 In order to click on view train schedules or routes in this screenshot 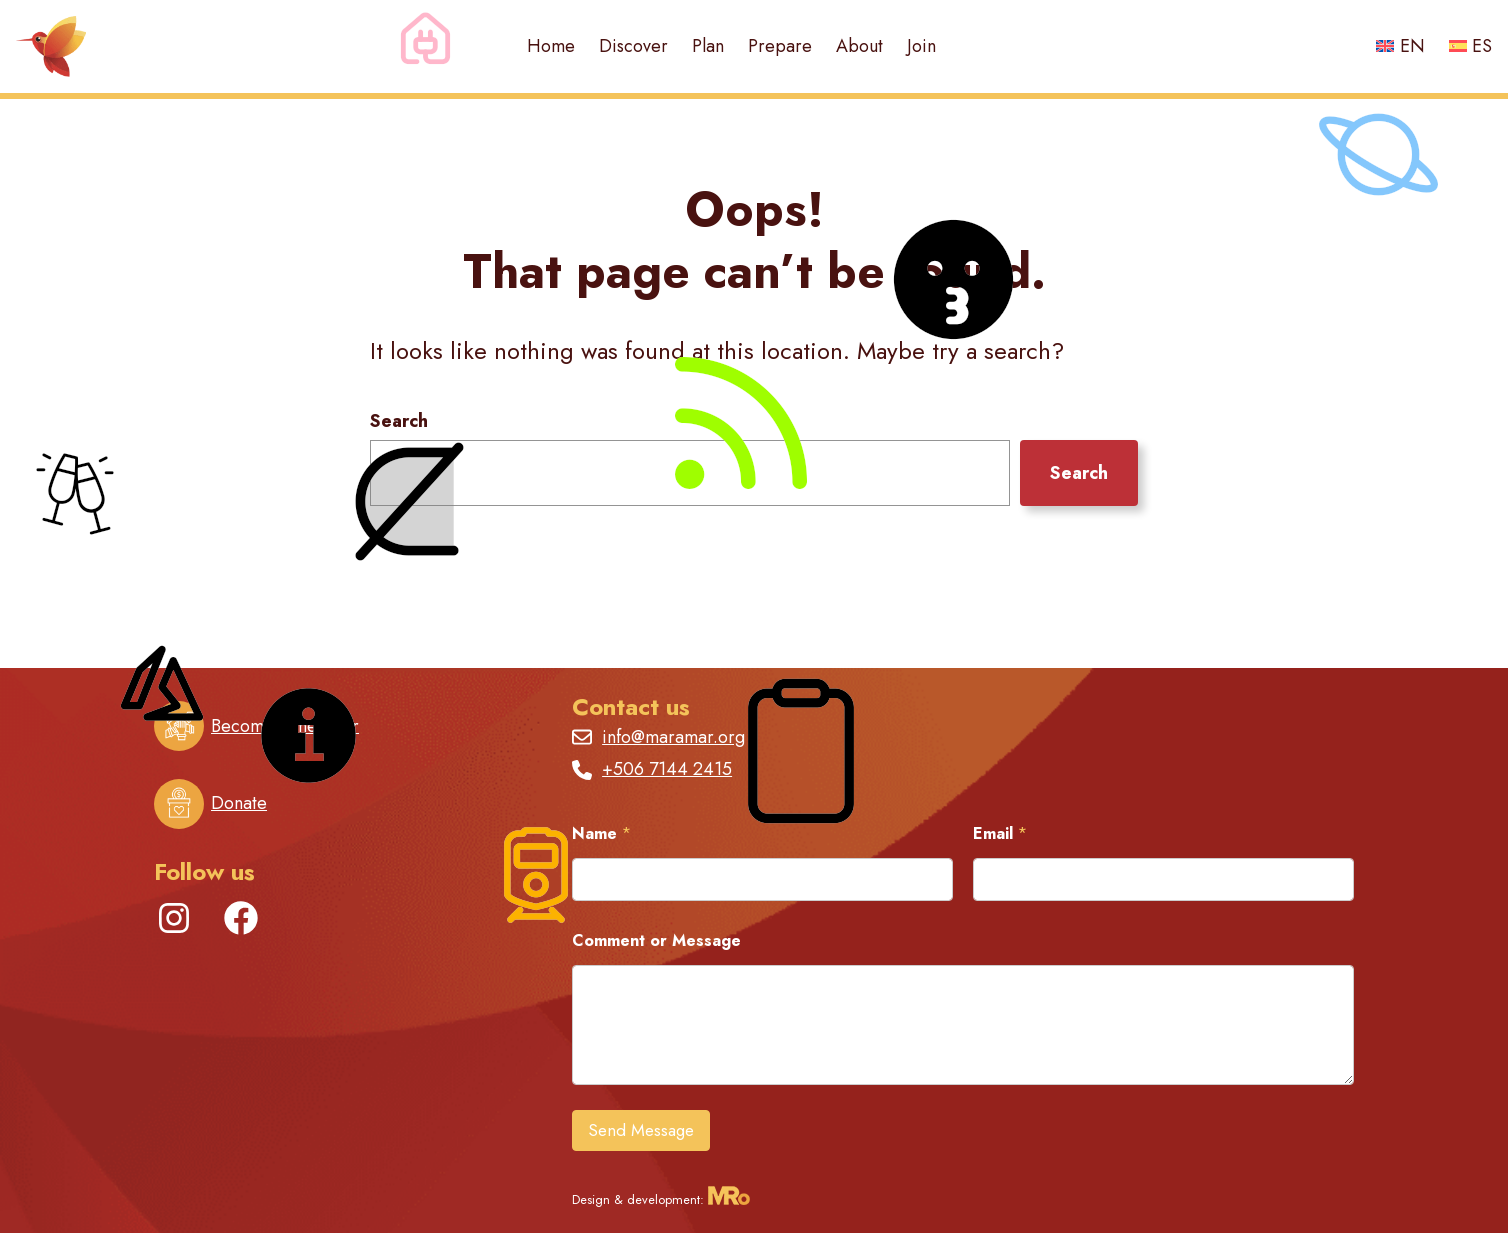, I will do `click(536, 875)`.